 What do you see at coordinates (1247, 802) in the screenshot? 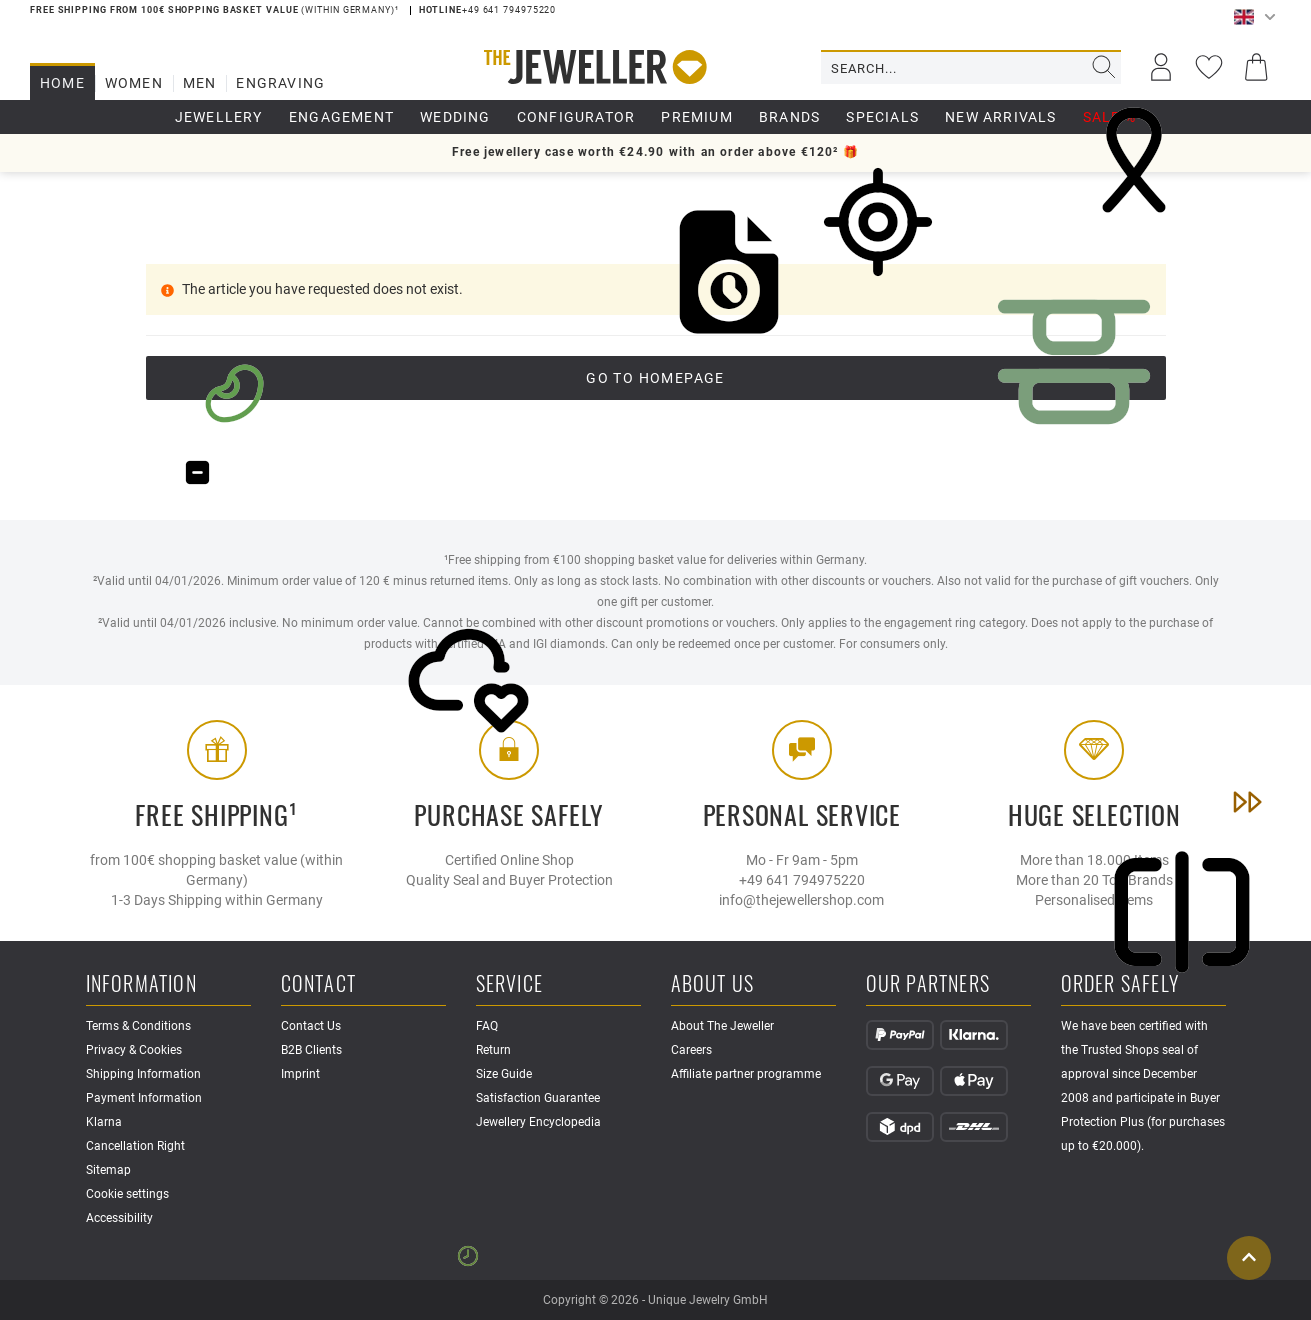
I see `skip to the next track` at bounding box center [1247, 802].